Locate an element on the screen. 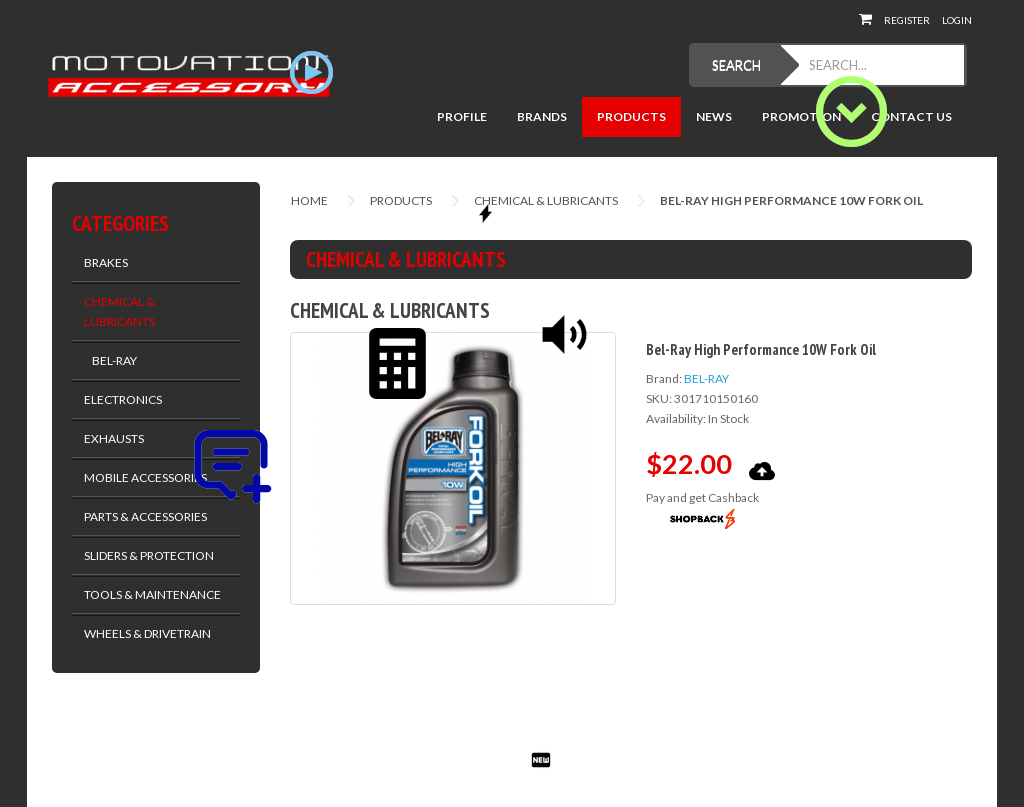 The width and height of the screenshot is (1024, 807). upload file to cloud storage is located at coordinates (762, 471).